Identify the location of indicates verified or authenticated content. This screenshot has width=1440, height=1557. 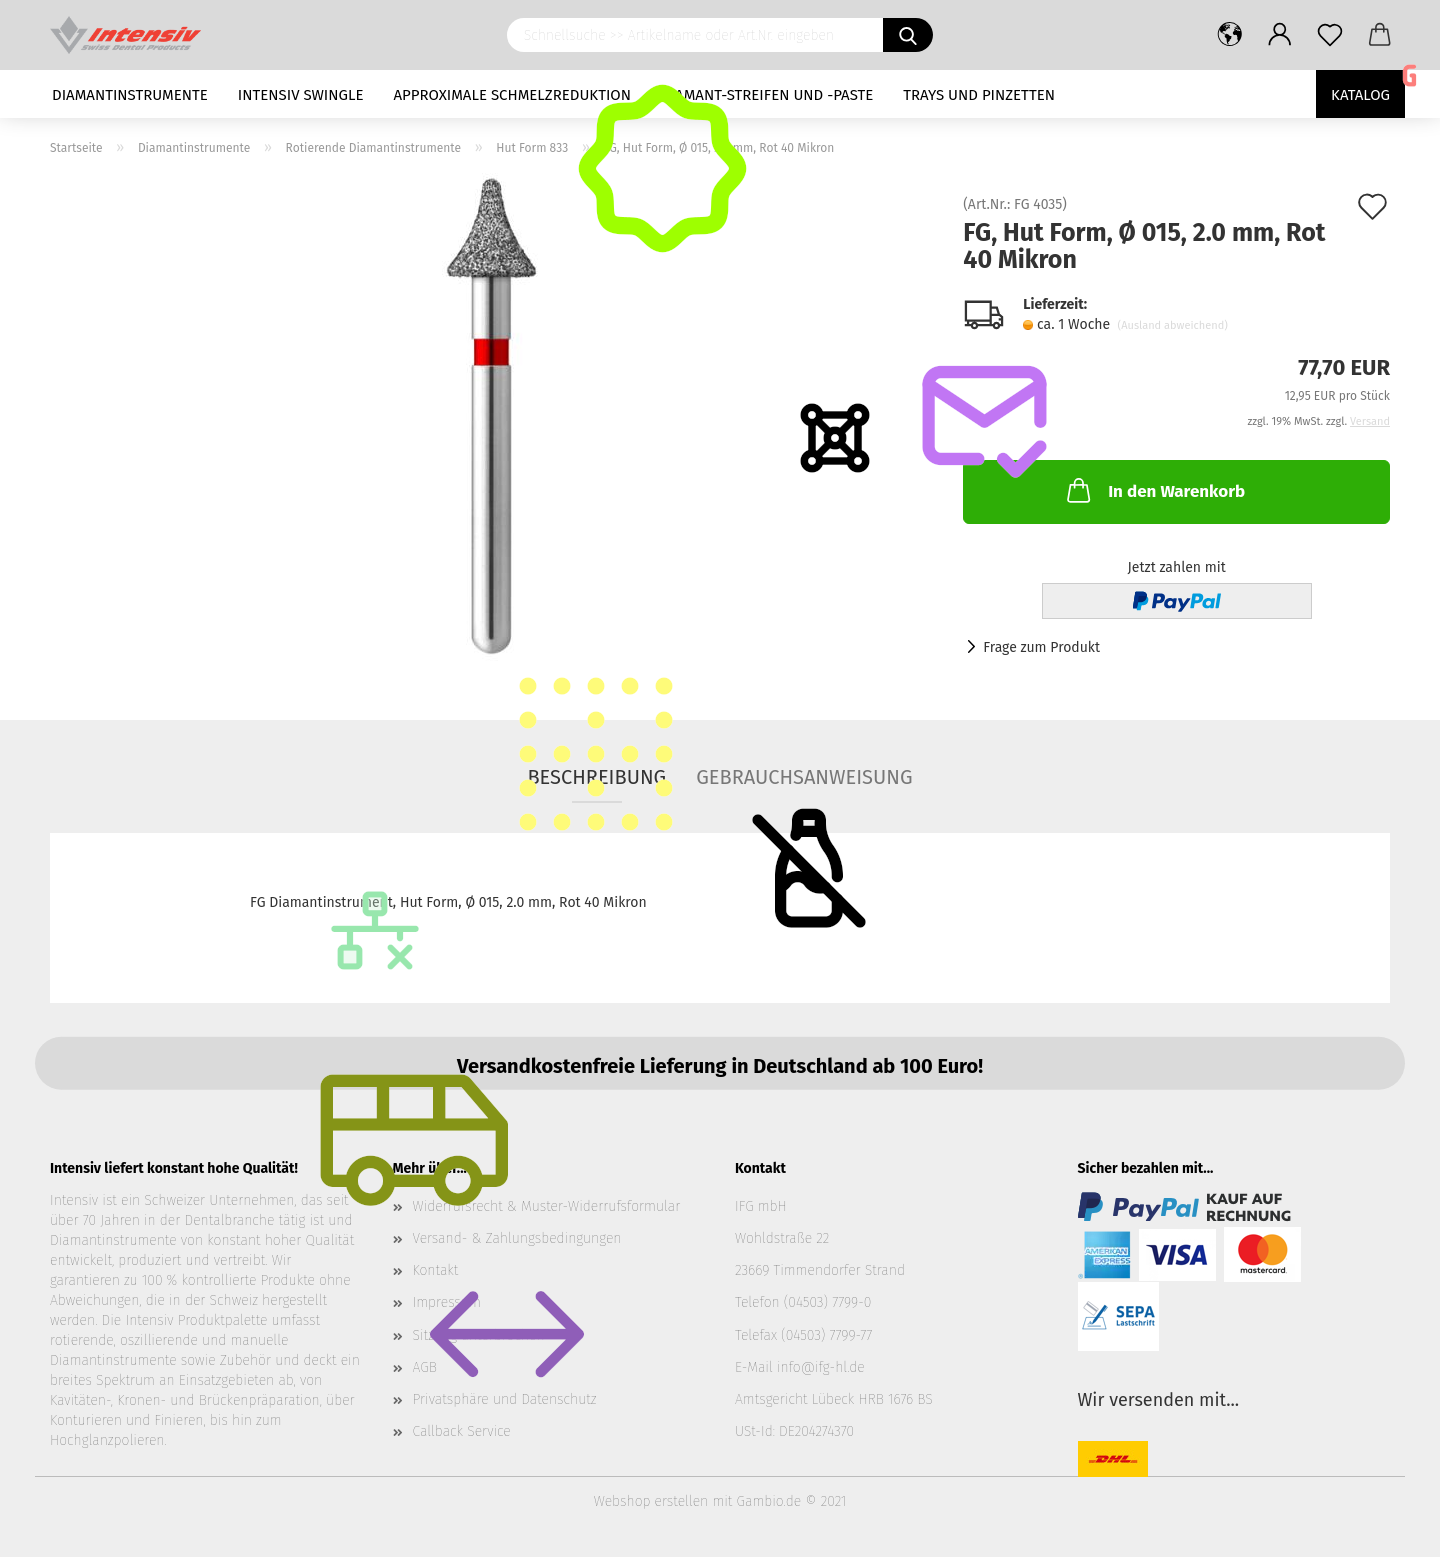
(662, 168).